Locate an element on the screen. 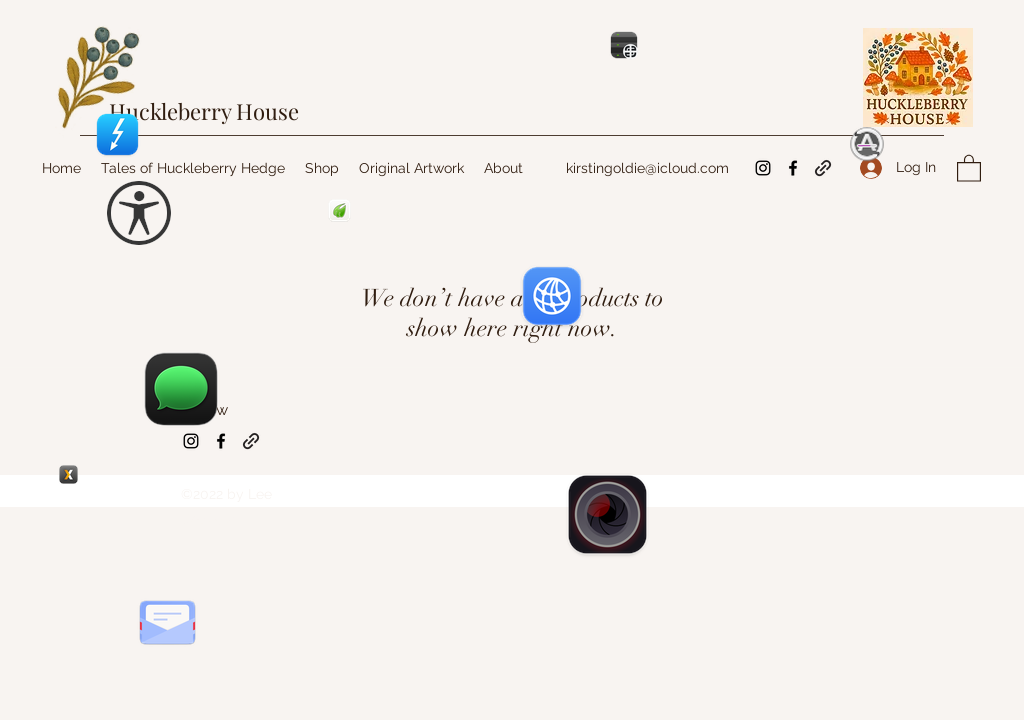 Image resolution: width=1024 pixels, height=720 pixels. manage web apps and browser-based applications is located at coordinates (552, 297).